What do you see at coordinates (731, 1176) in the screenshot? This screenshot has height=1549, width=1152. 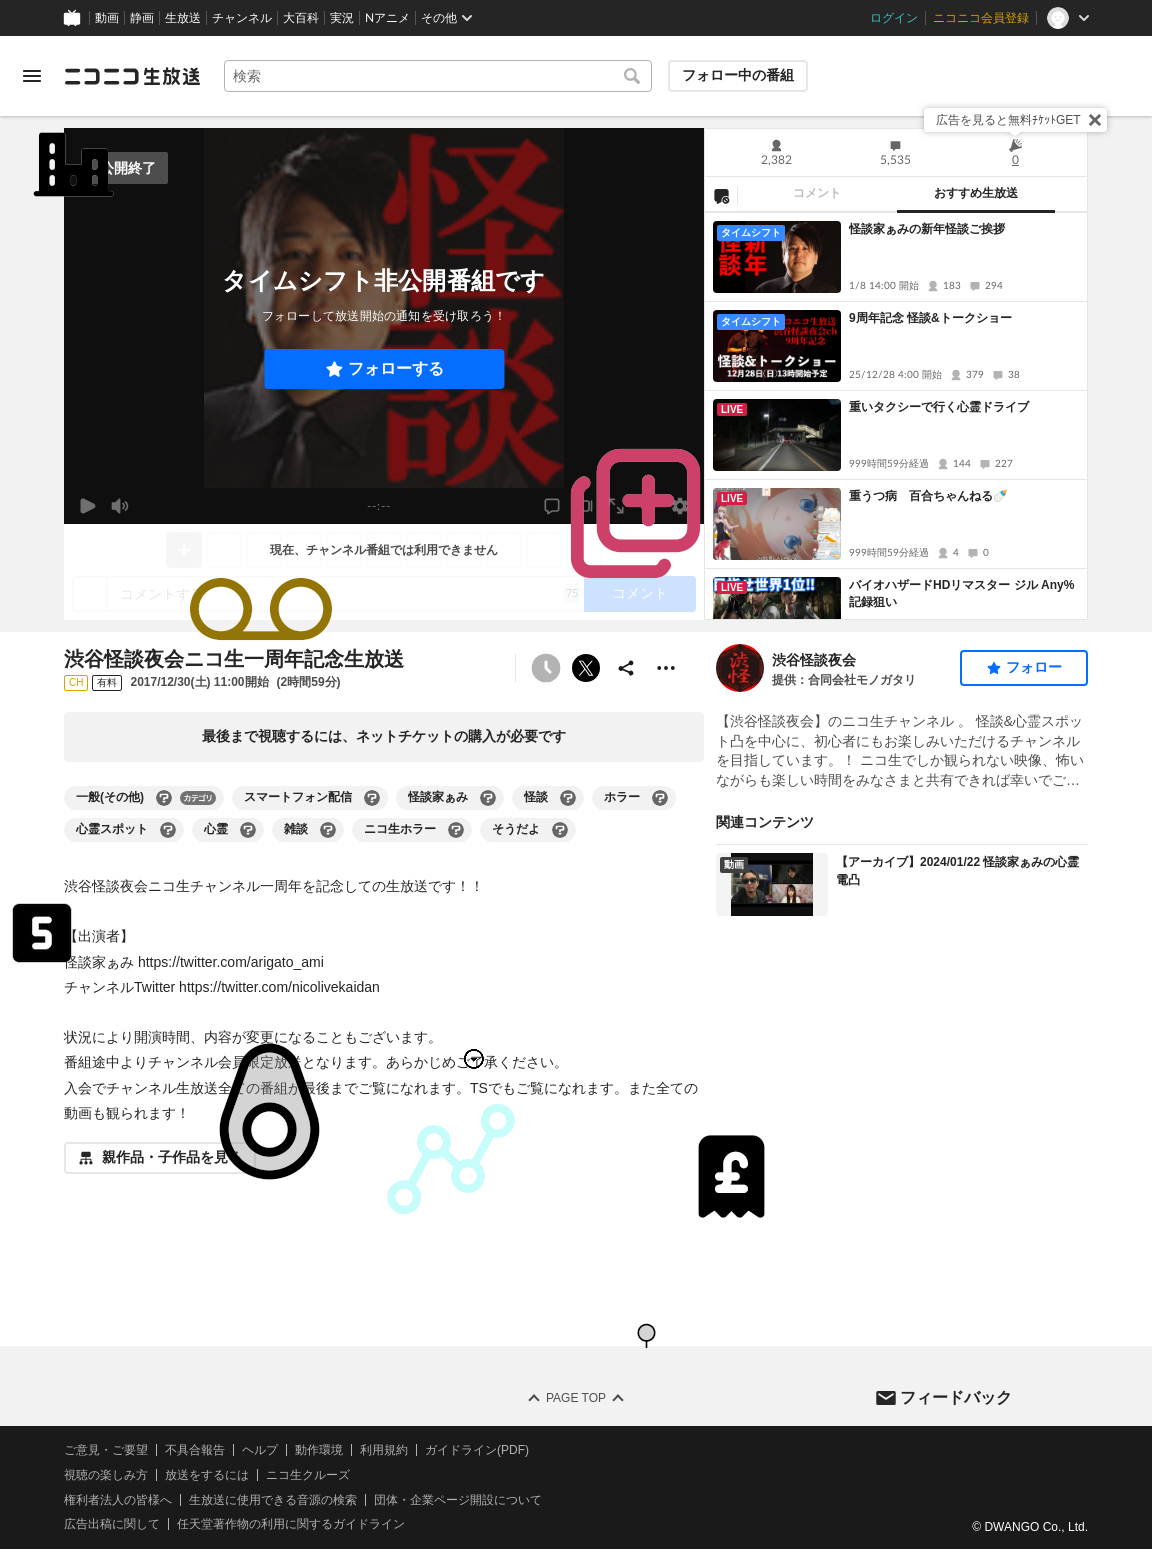 I see `view receipt or transaction in British pounds` at bounding box center [731, 1176].